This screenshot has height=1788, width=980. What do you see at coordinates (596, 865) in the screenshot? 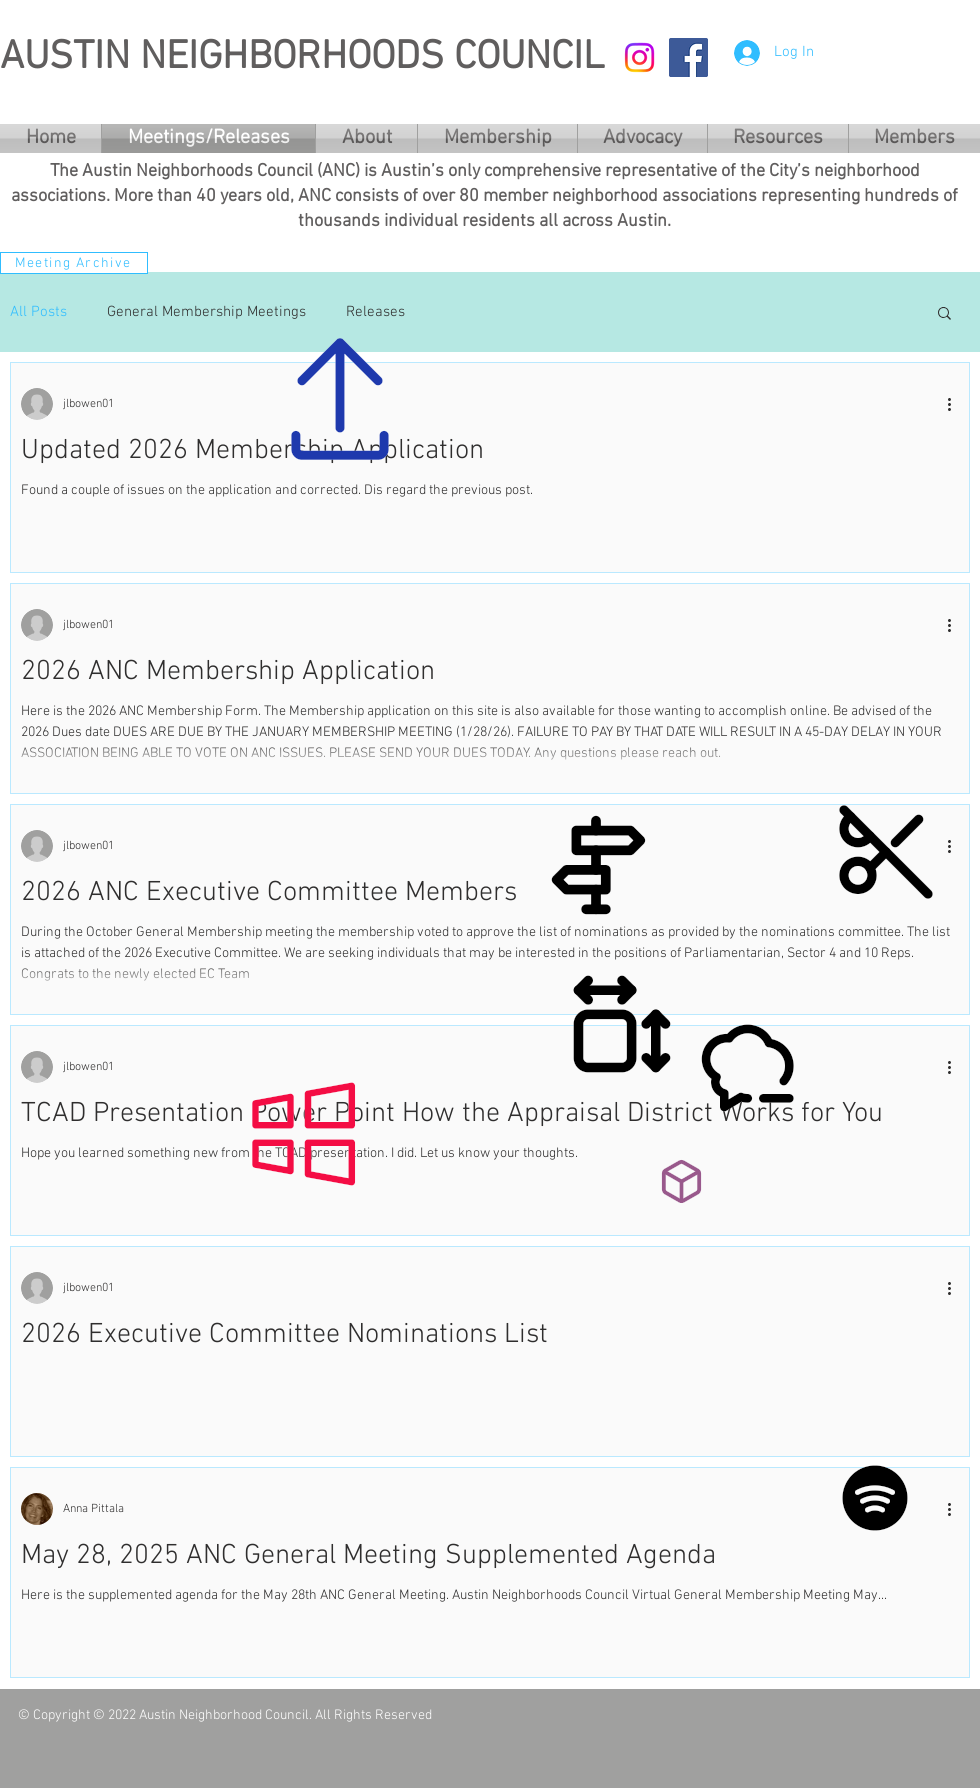
I see `get directions to a destination` at bounding box center [596, 865].